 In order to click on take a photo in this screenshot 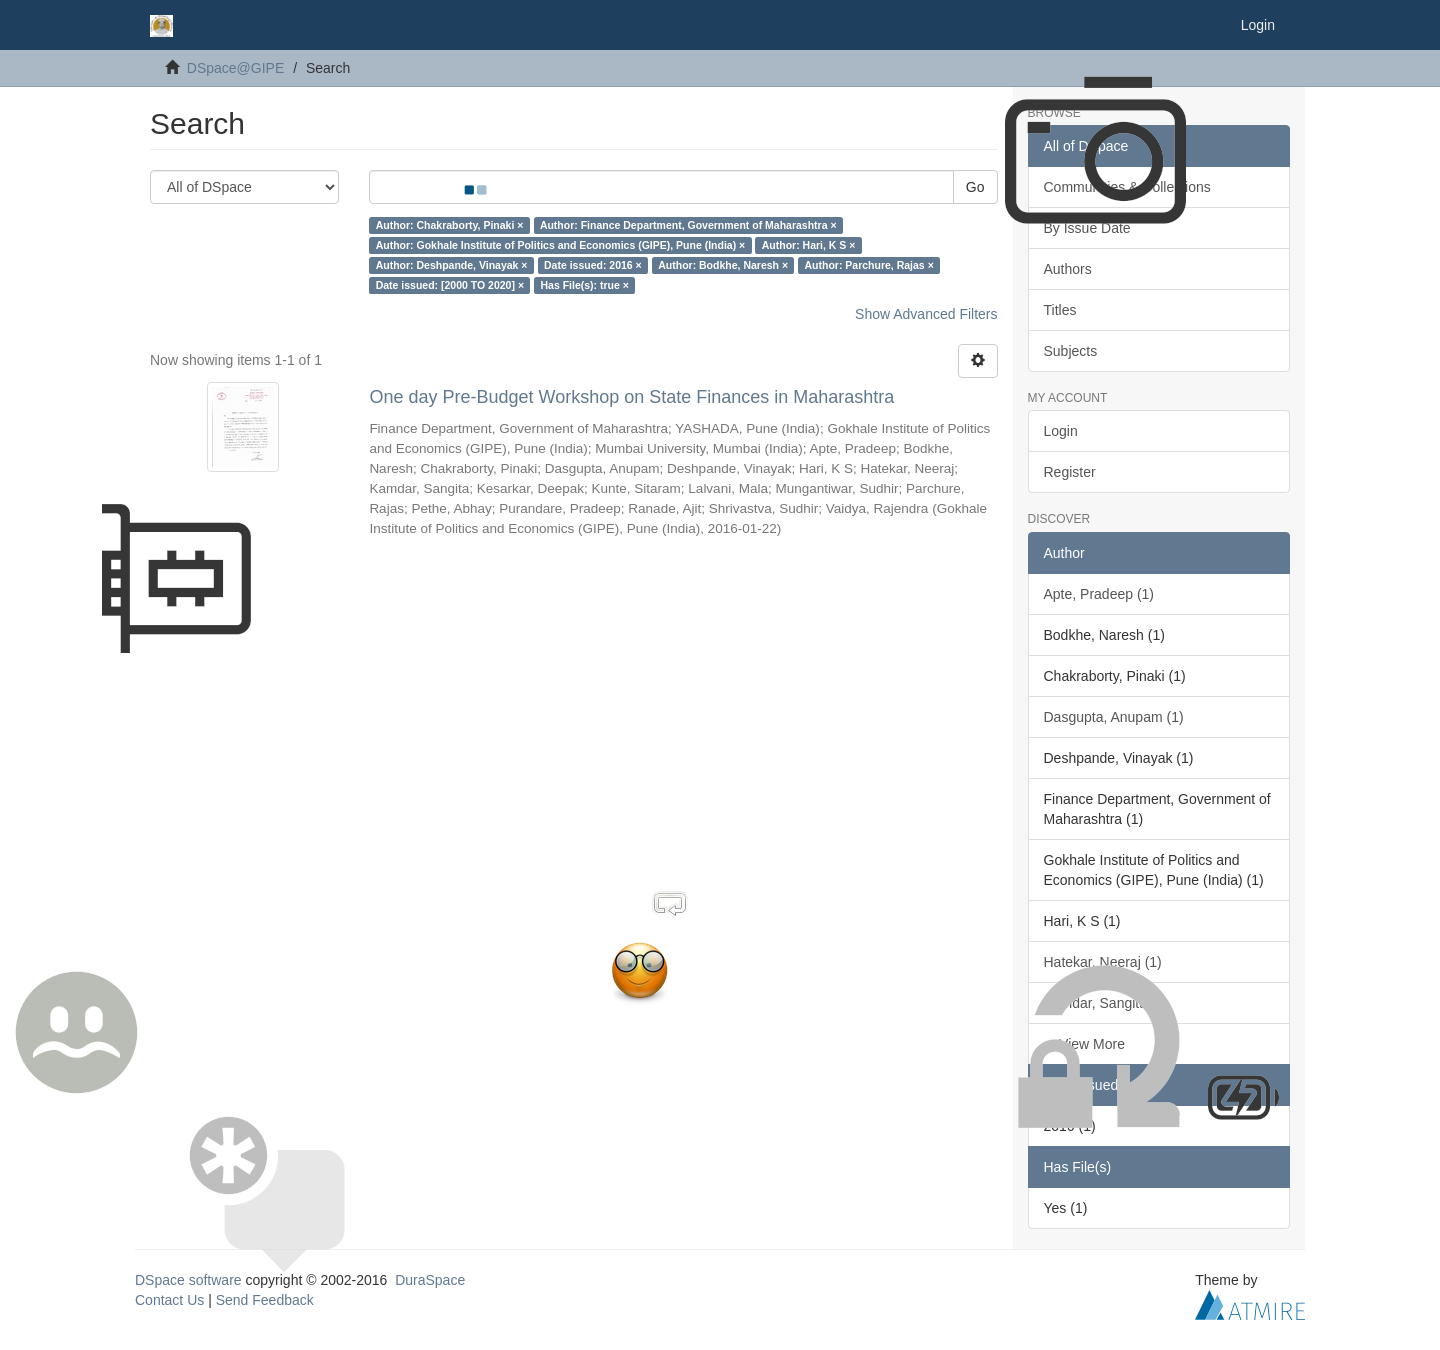, I will do `click(1095, 144)`.